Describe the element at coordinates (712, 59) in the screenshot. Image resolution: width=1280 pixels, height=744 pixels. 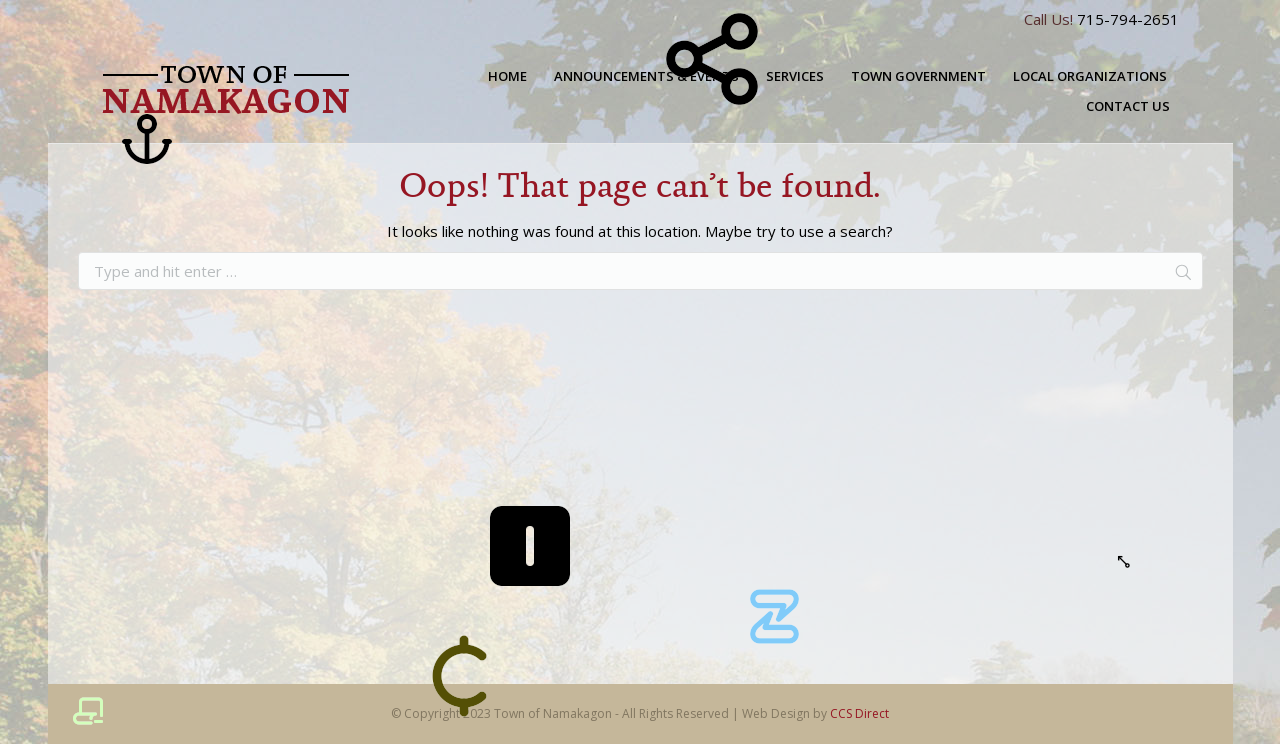
I see `share content with others` at that location.